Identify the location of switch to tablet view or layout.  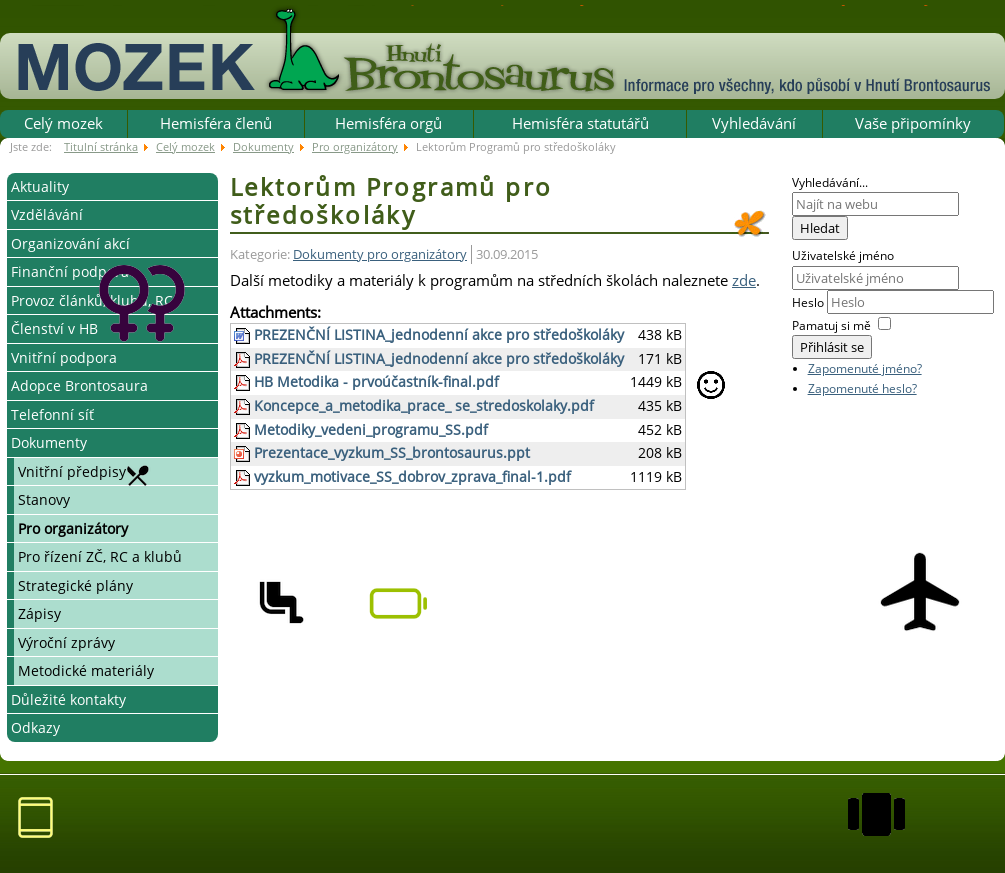
(35, 817).